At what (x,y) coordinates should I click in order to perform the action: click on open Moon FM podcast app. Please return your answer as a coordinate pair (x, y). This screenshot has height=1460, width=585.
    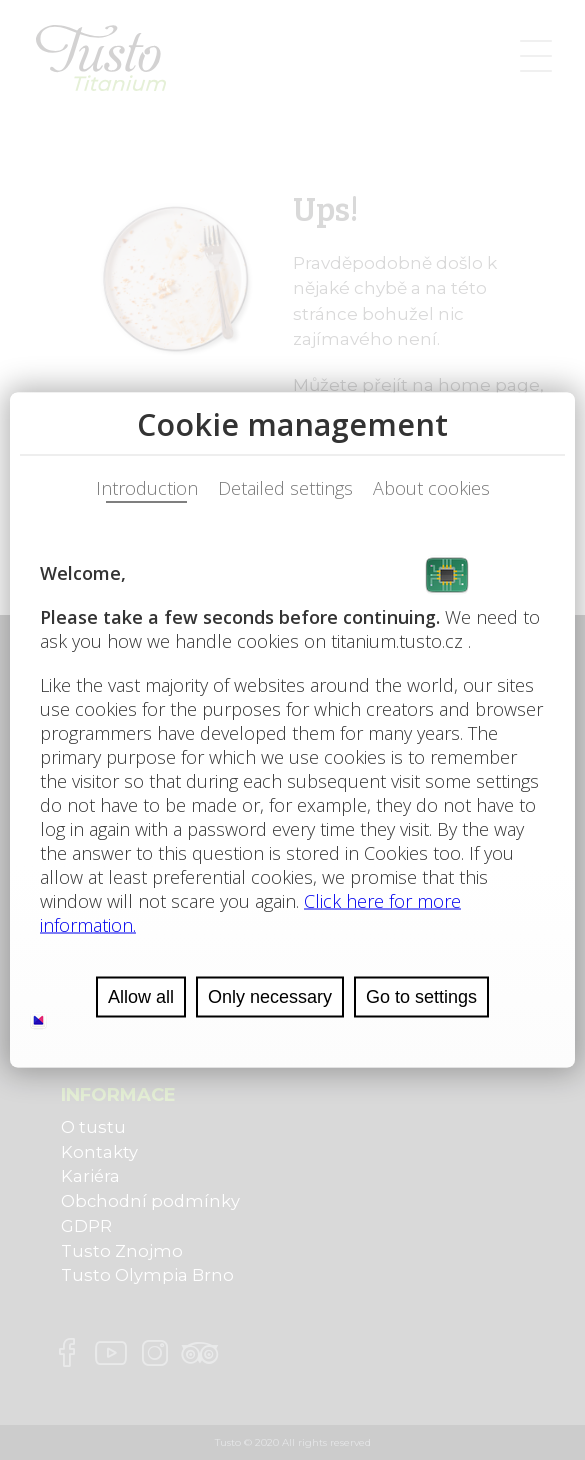
    Looking at the image, I should click on (38, 1020).